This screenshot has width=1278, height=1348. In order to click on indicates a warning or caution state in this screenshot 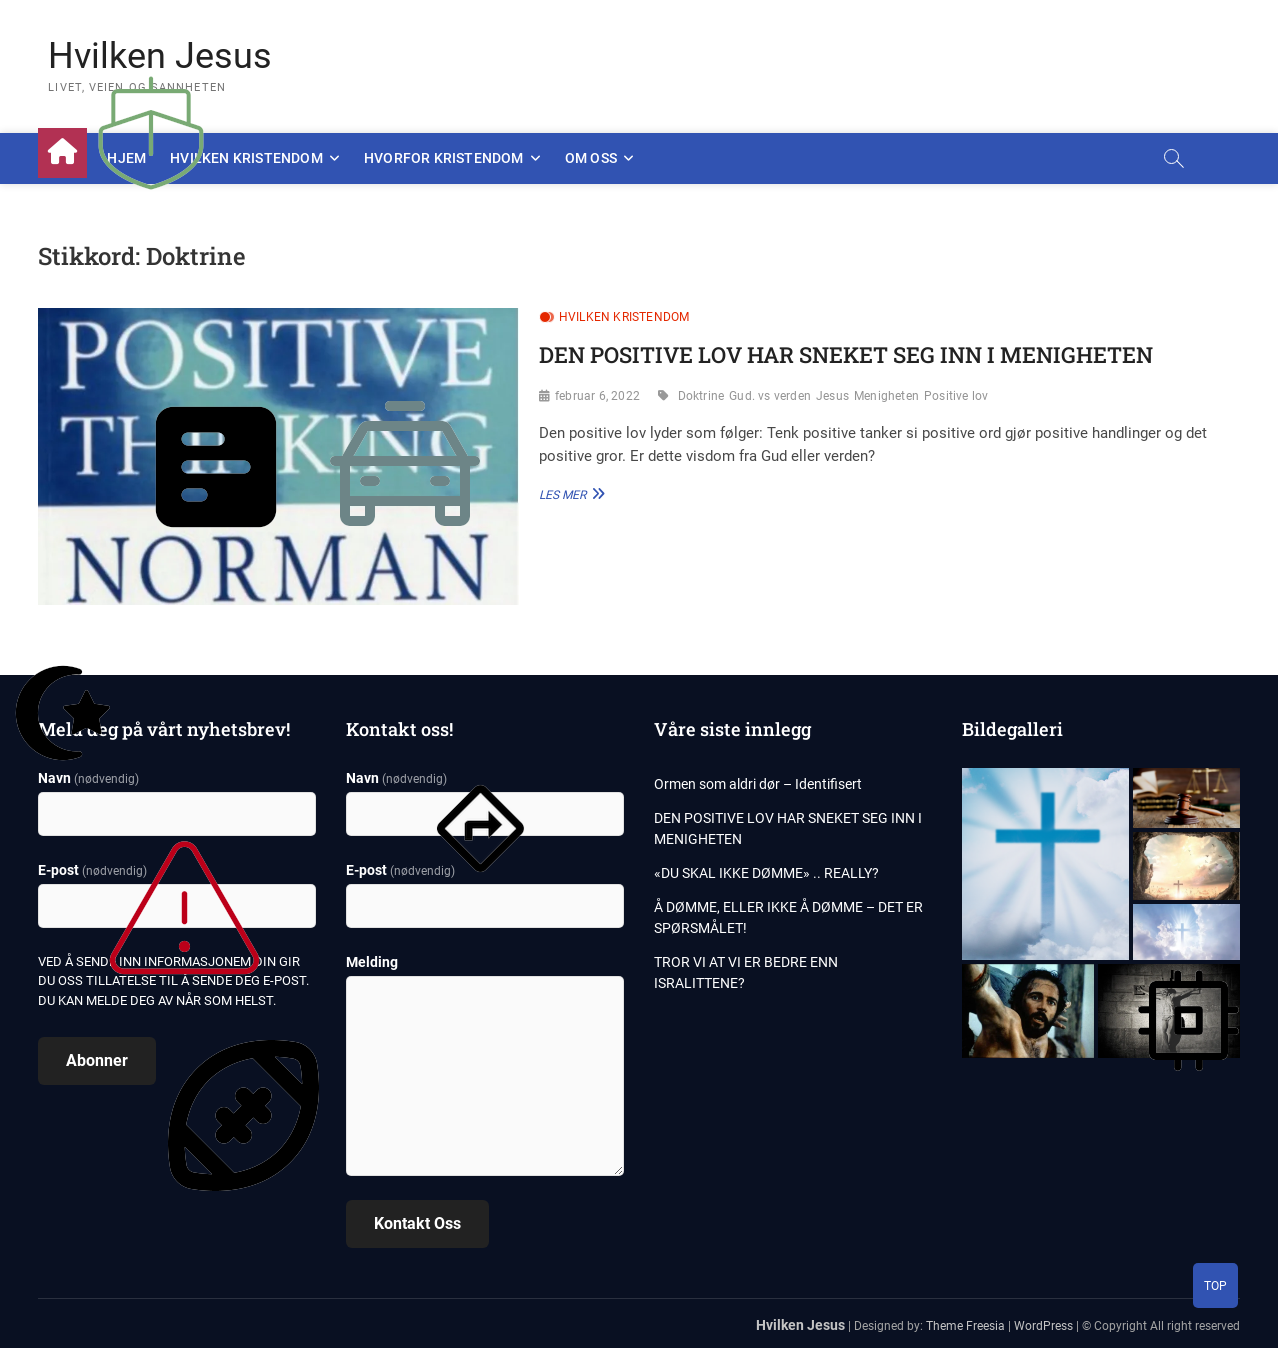, I will do `click(184, 910)`.